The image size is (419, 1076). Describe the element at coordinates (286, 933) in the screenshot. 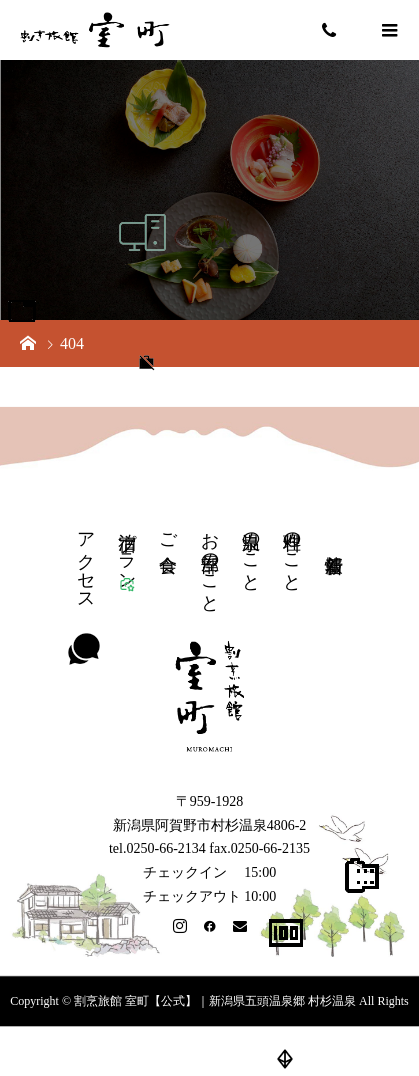

I see `view currency or money-related information` at that location.